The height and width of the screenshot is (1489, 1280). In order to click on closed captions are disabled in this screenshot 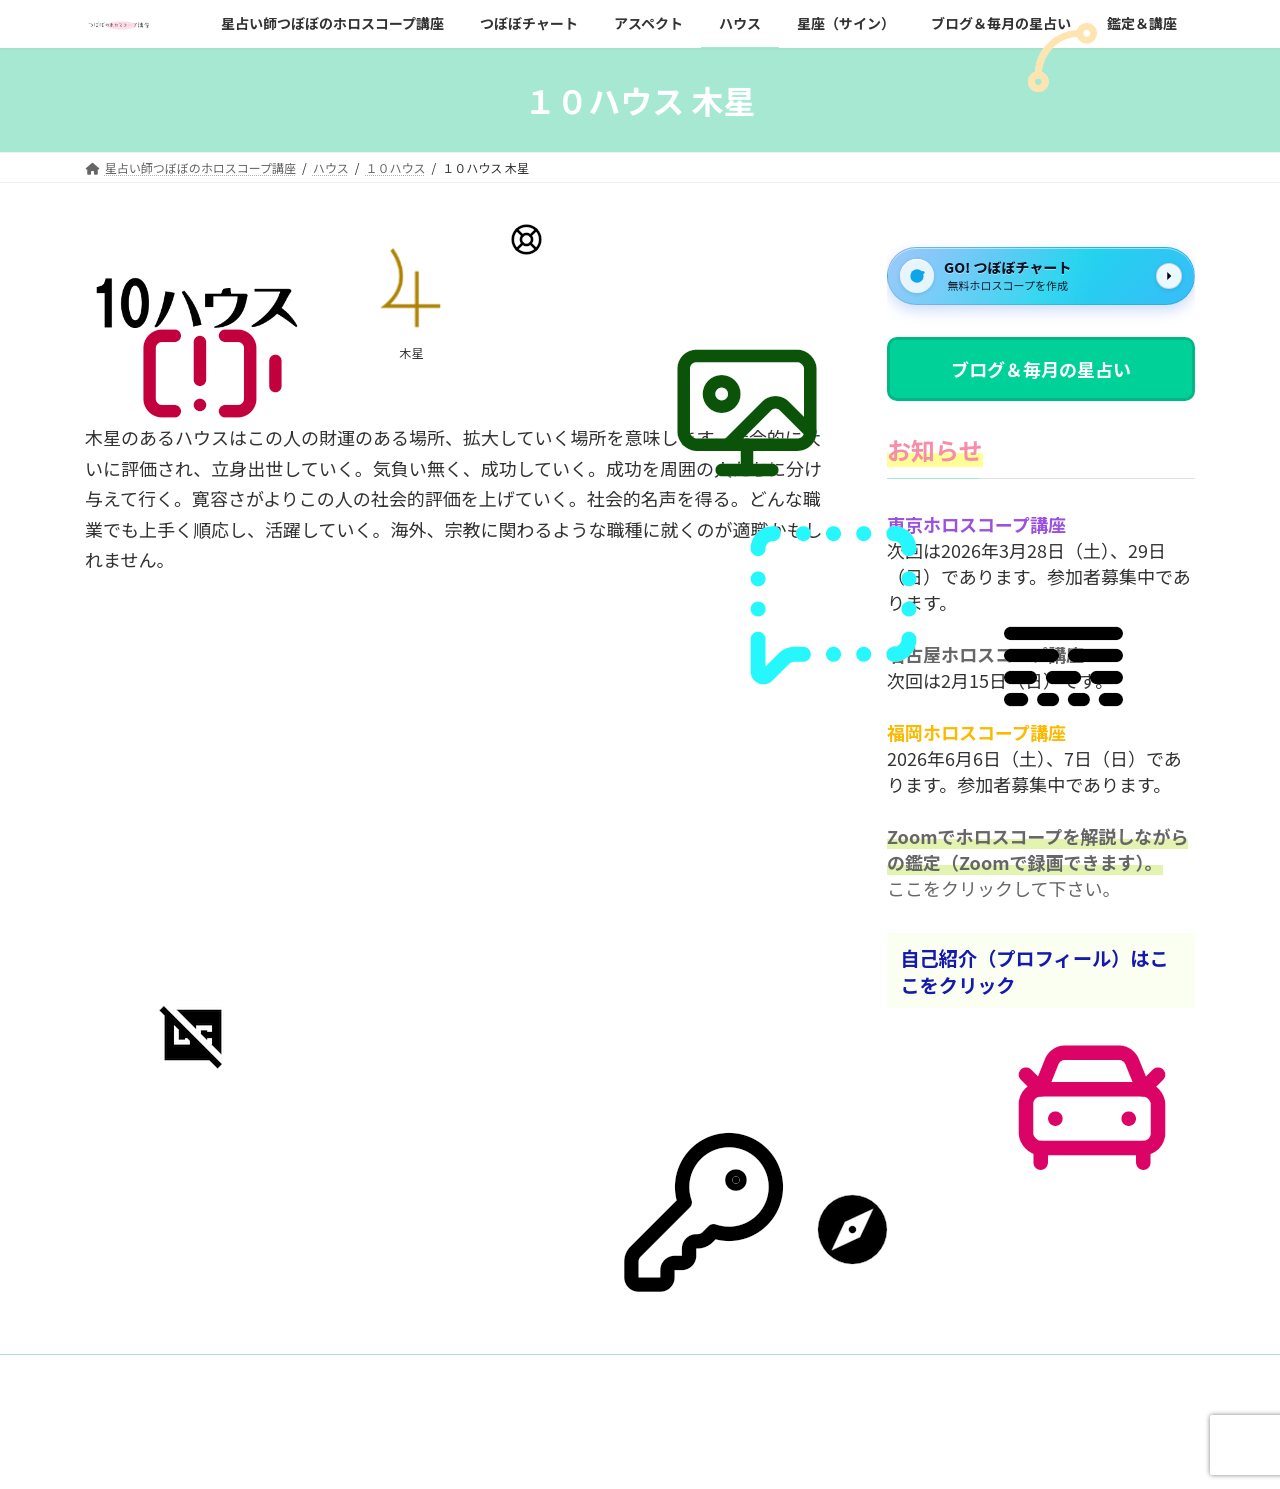, I will do `click(193, 1035)`.